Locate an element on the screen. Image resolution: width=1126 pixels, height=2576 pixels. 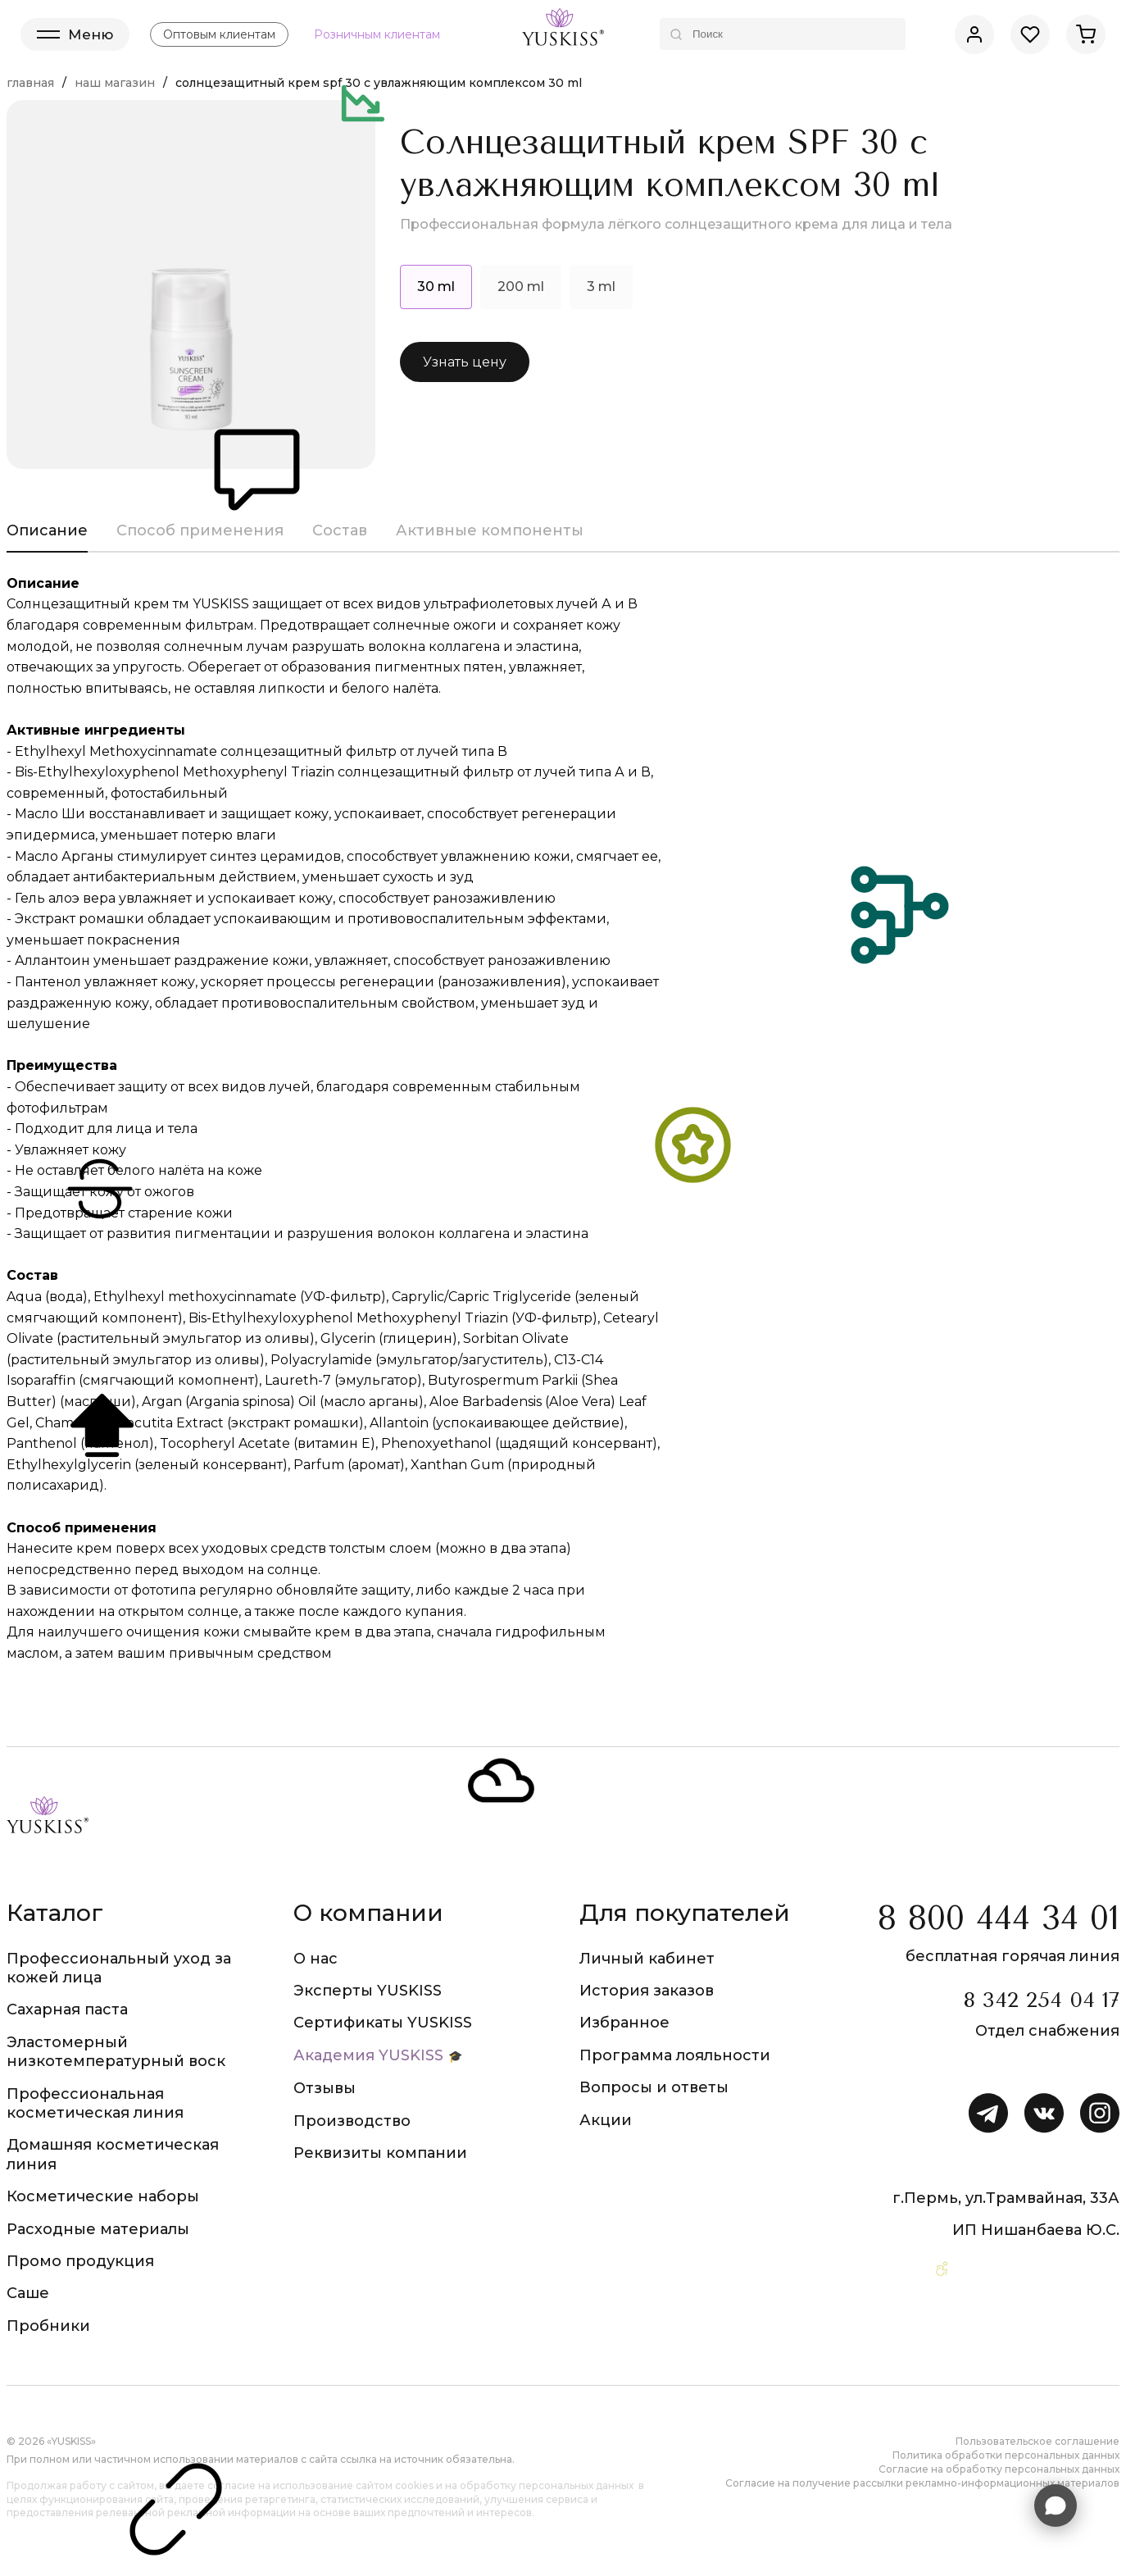
view cloud storage is located at coordinates (501, 1780).